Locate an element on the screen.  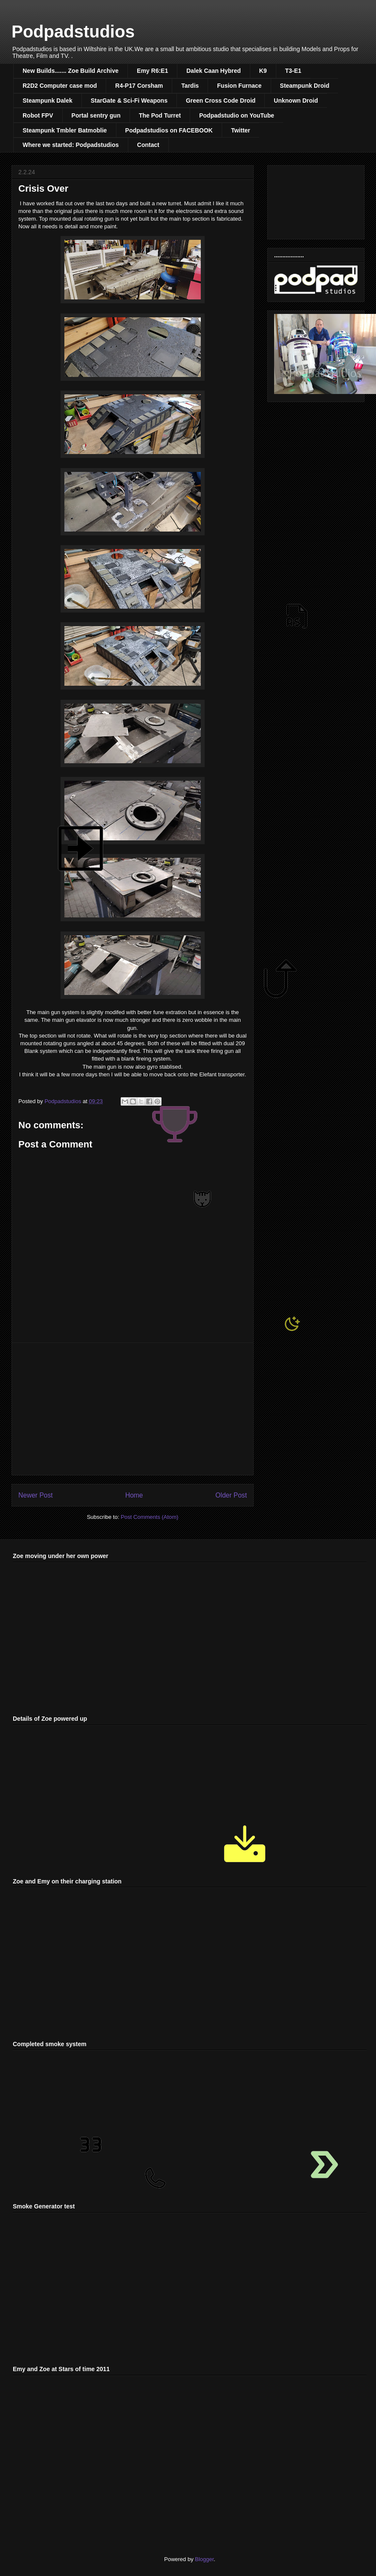
a Rust source code file is located at coordinates (297, 616).